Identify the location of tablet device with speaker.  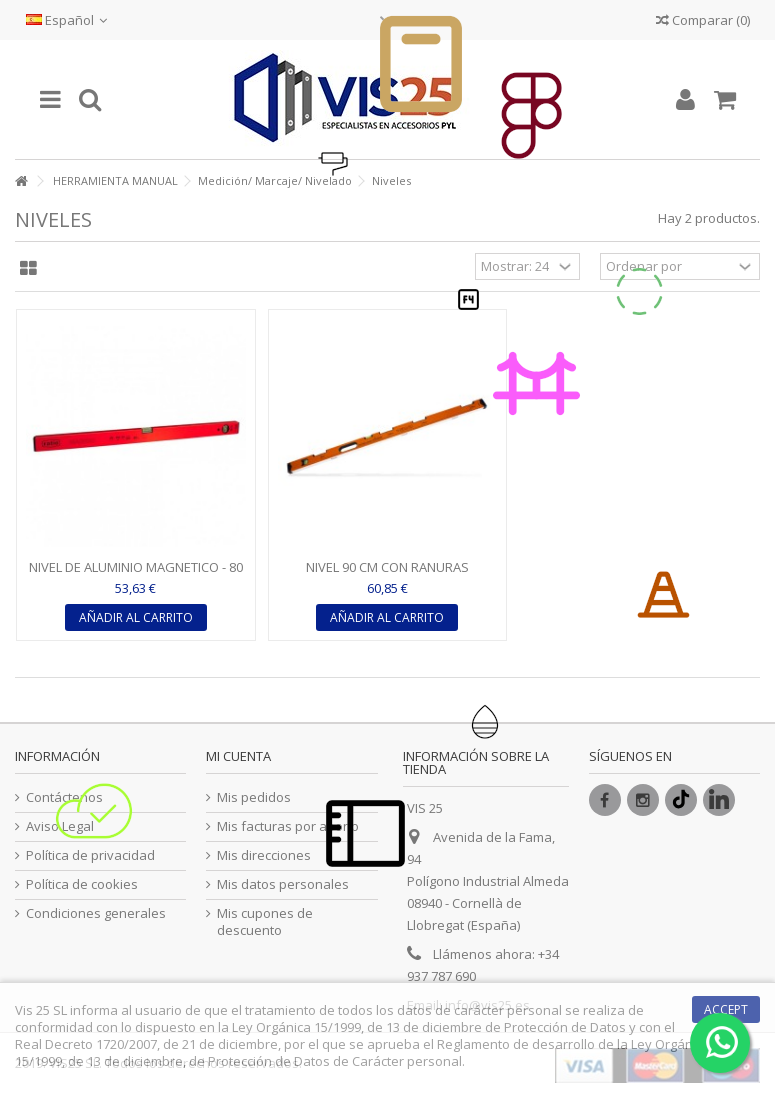
(421, 64).